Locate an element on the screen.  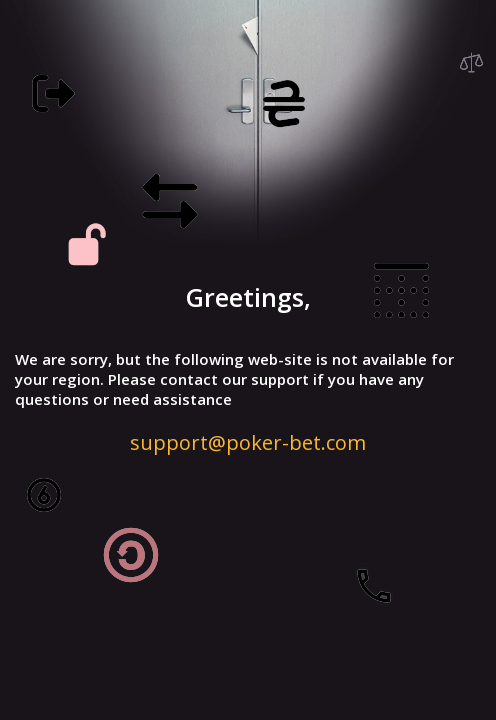
make a phone call is located at coordinates (374, 586).